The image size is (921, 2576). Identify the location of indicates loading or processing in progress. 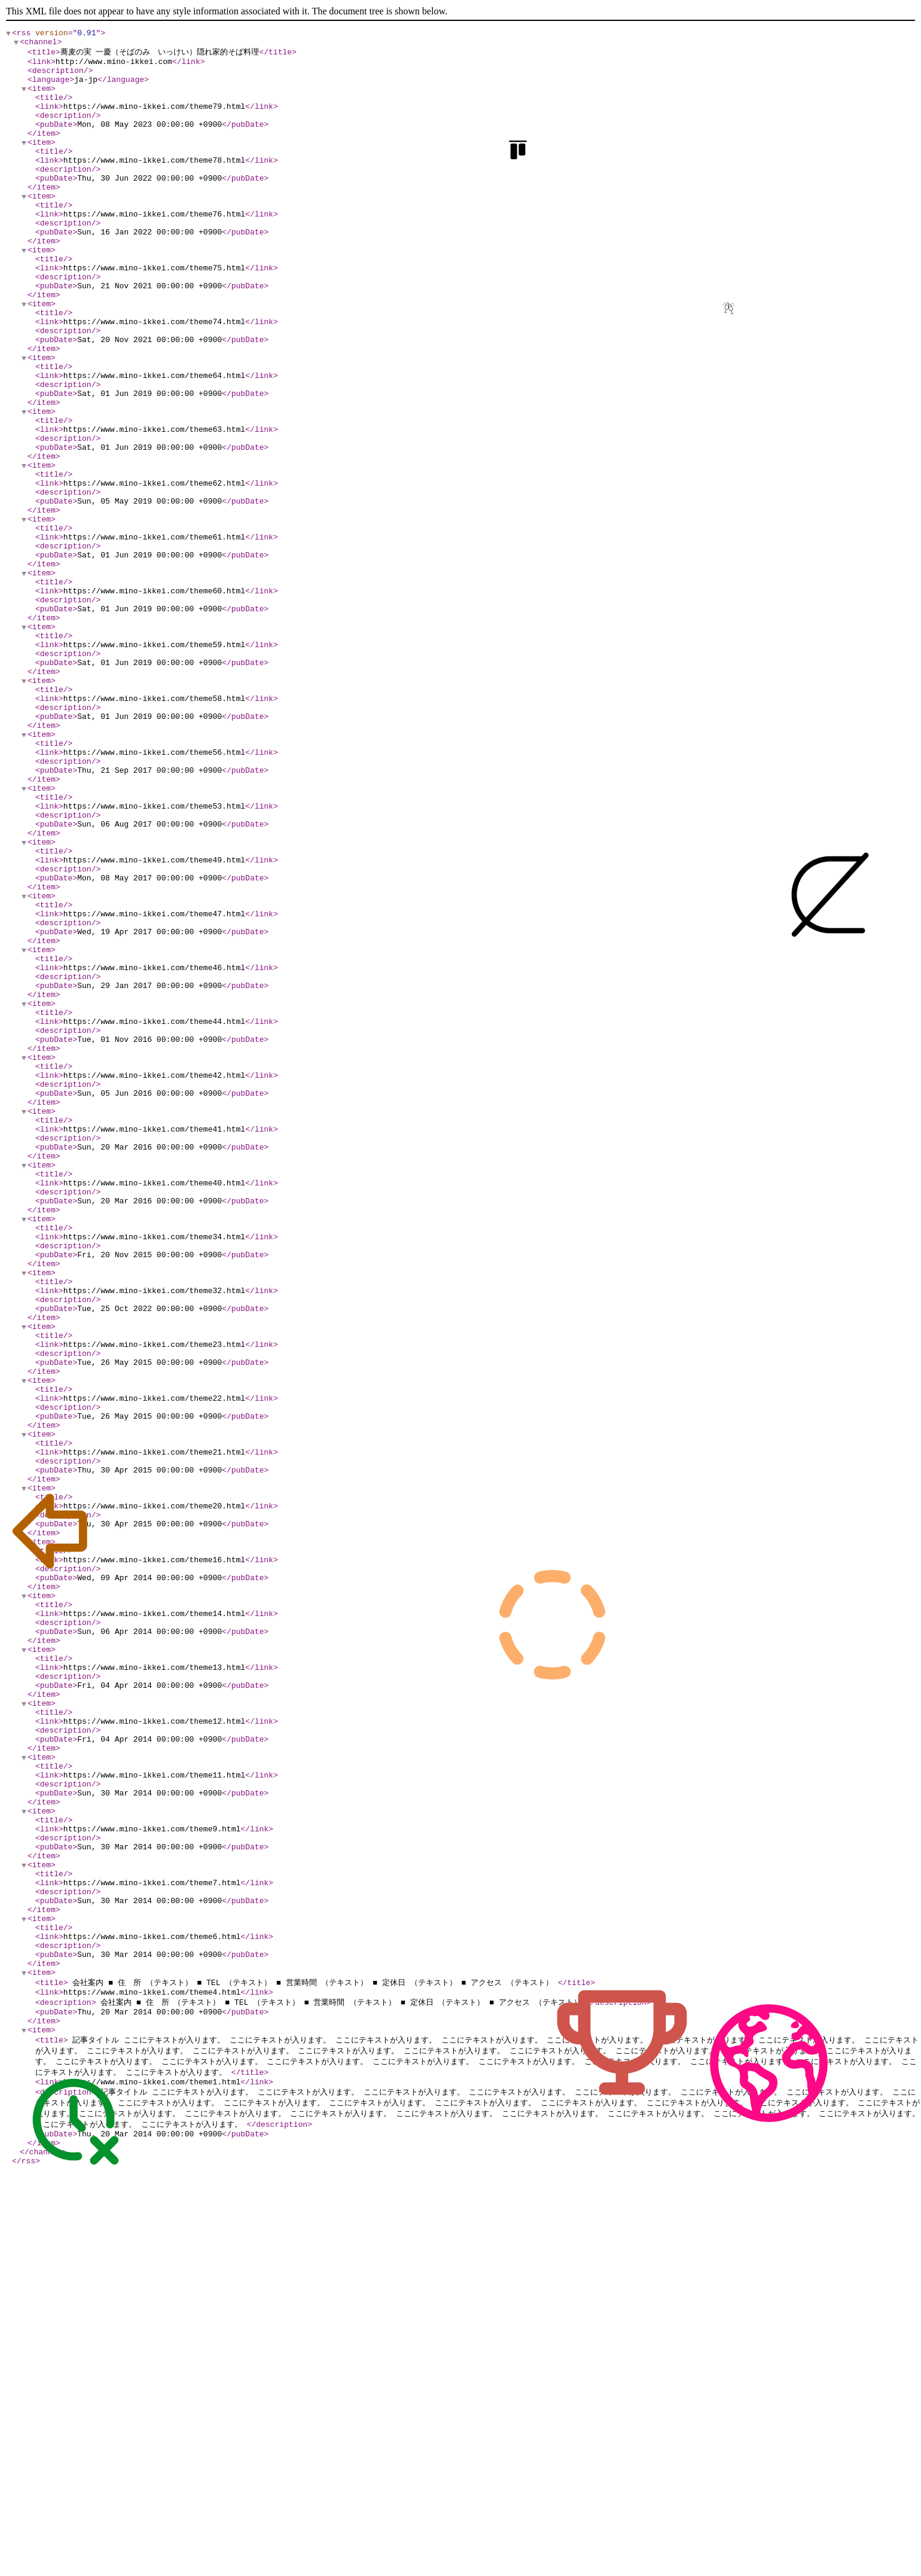
(552, 1624).